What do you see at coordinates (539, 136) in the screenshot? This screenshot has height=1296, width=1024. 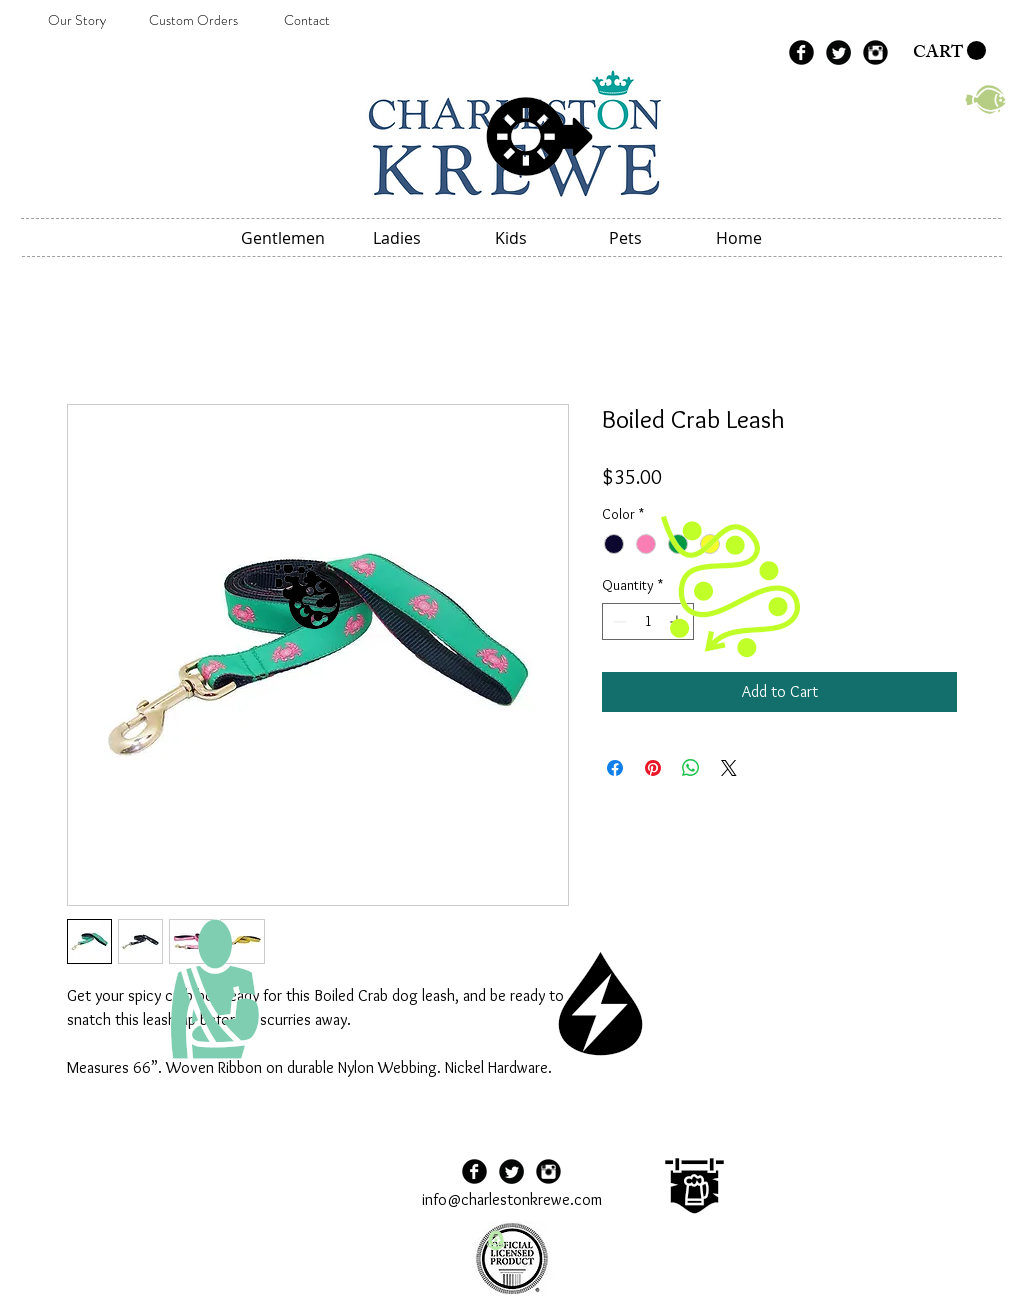 I see `advance time to the next day` at bounding box center [539, 136].